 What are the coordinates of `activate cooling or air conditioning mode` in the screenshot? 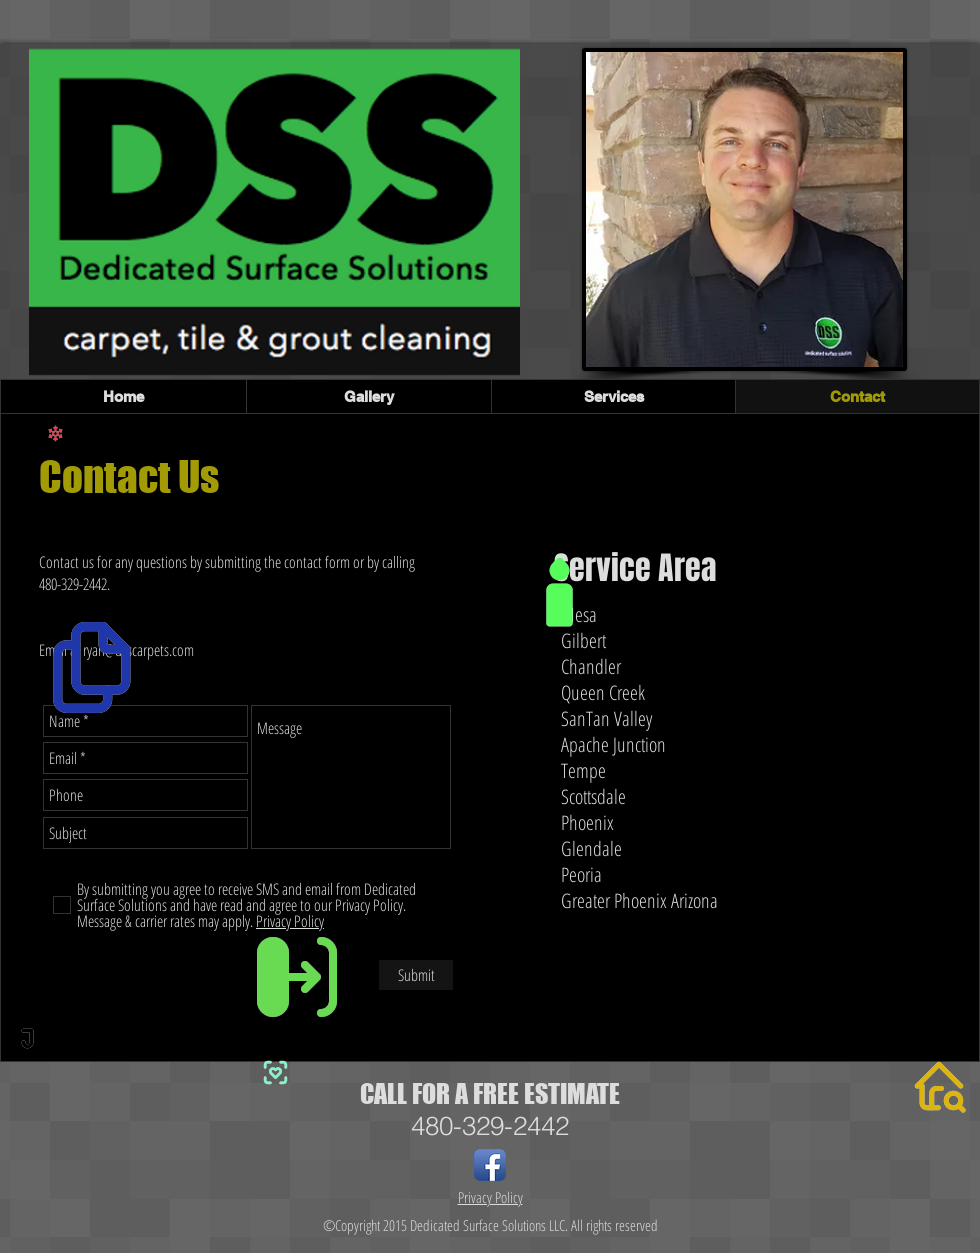 It's located at (55, 433).